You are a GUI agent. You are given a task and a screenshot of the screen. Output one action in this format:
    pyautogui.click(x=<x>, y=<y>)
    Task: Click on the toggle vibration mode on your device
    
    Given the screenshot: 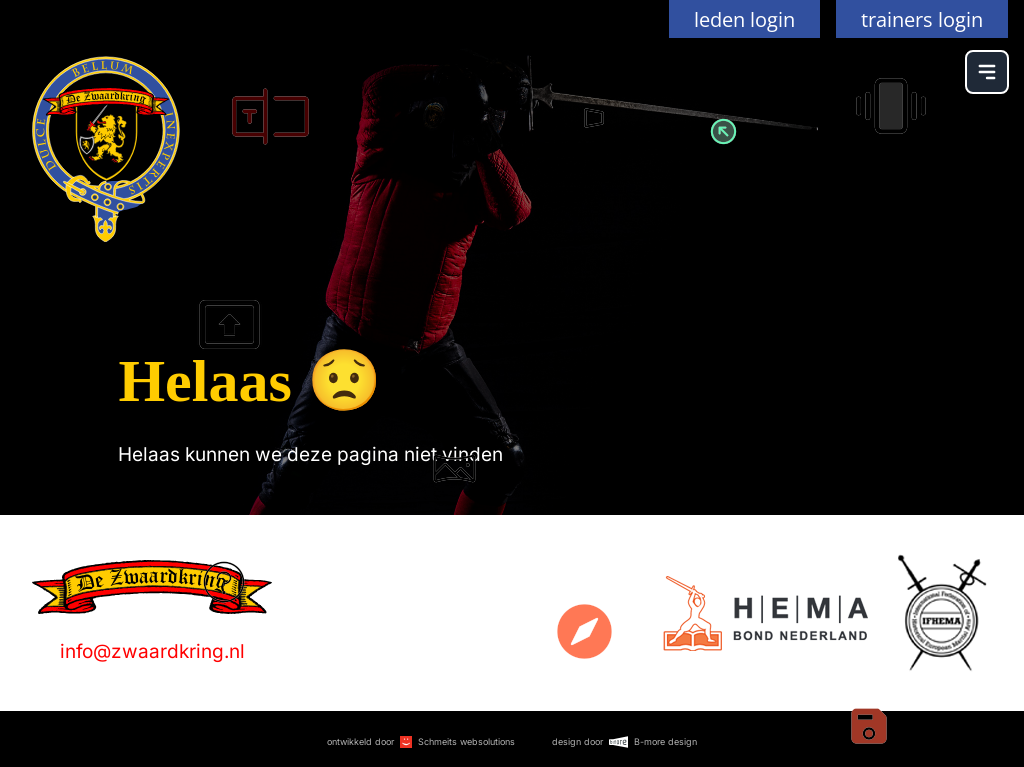 What is the action you would take?
    pyautogui.click(x=891, y=106)
    